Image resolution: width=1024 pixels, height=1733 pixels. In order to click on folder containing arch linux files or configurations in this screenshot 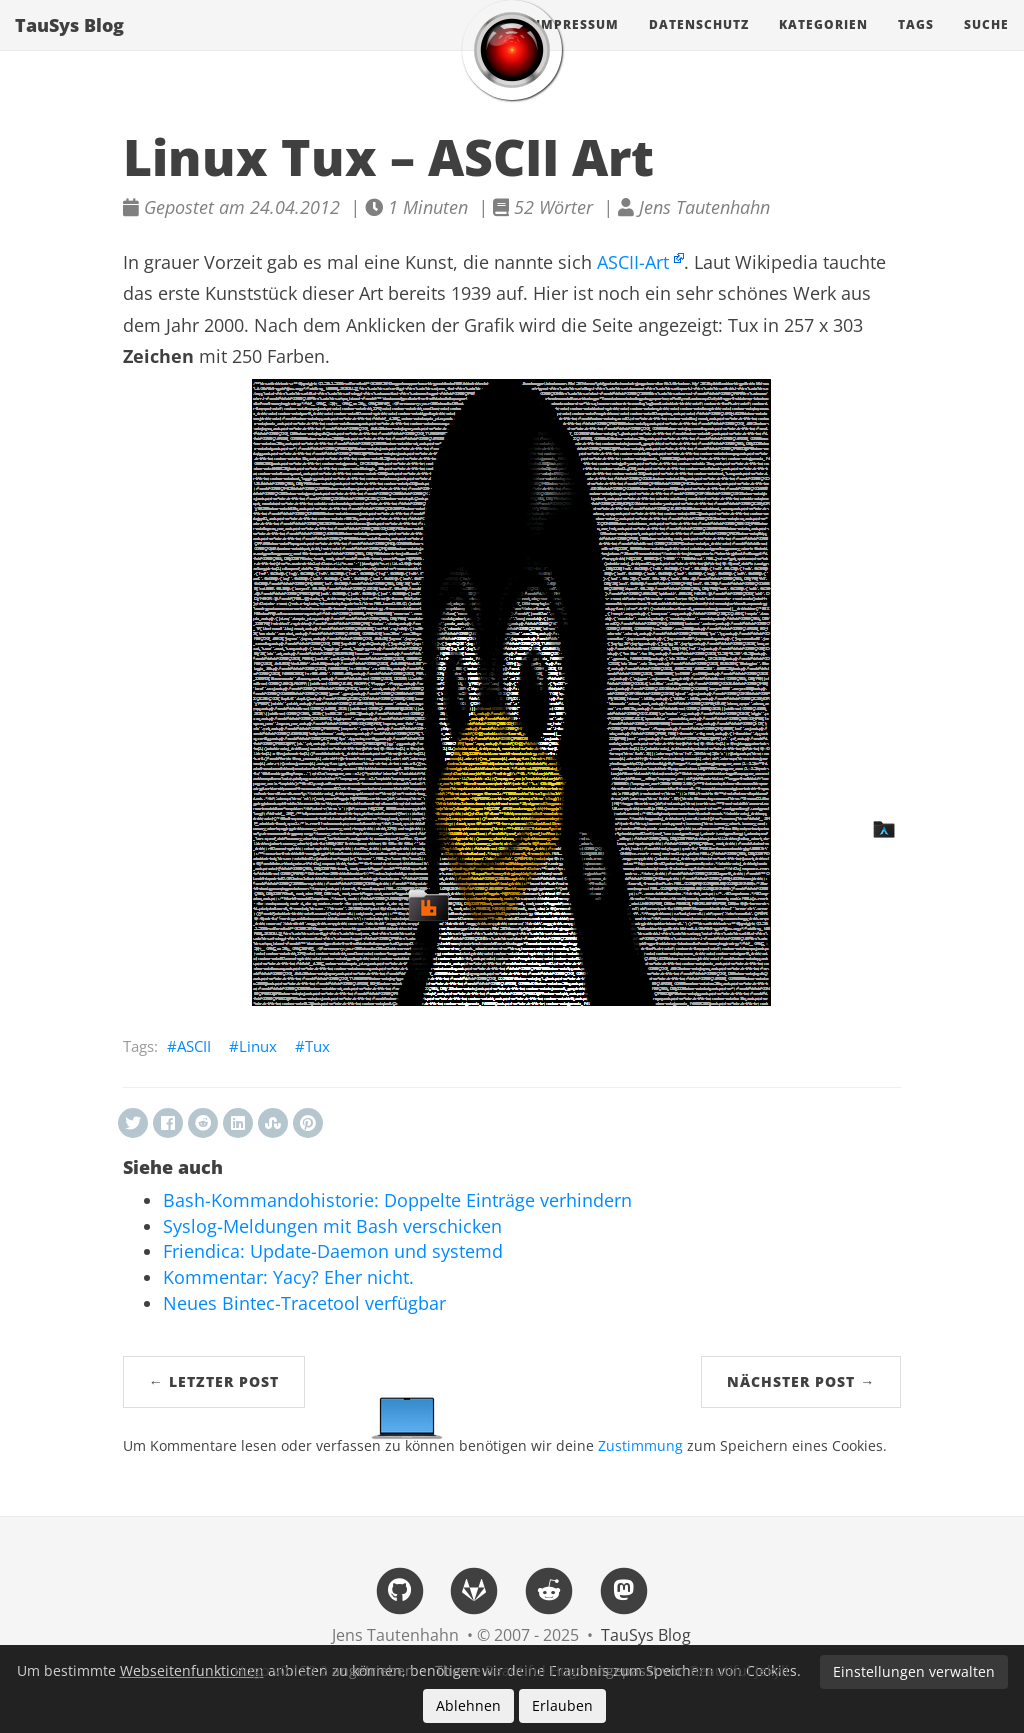, I will do `click(884, 830)`.